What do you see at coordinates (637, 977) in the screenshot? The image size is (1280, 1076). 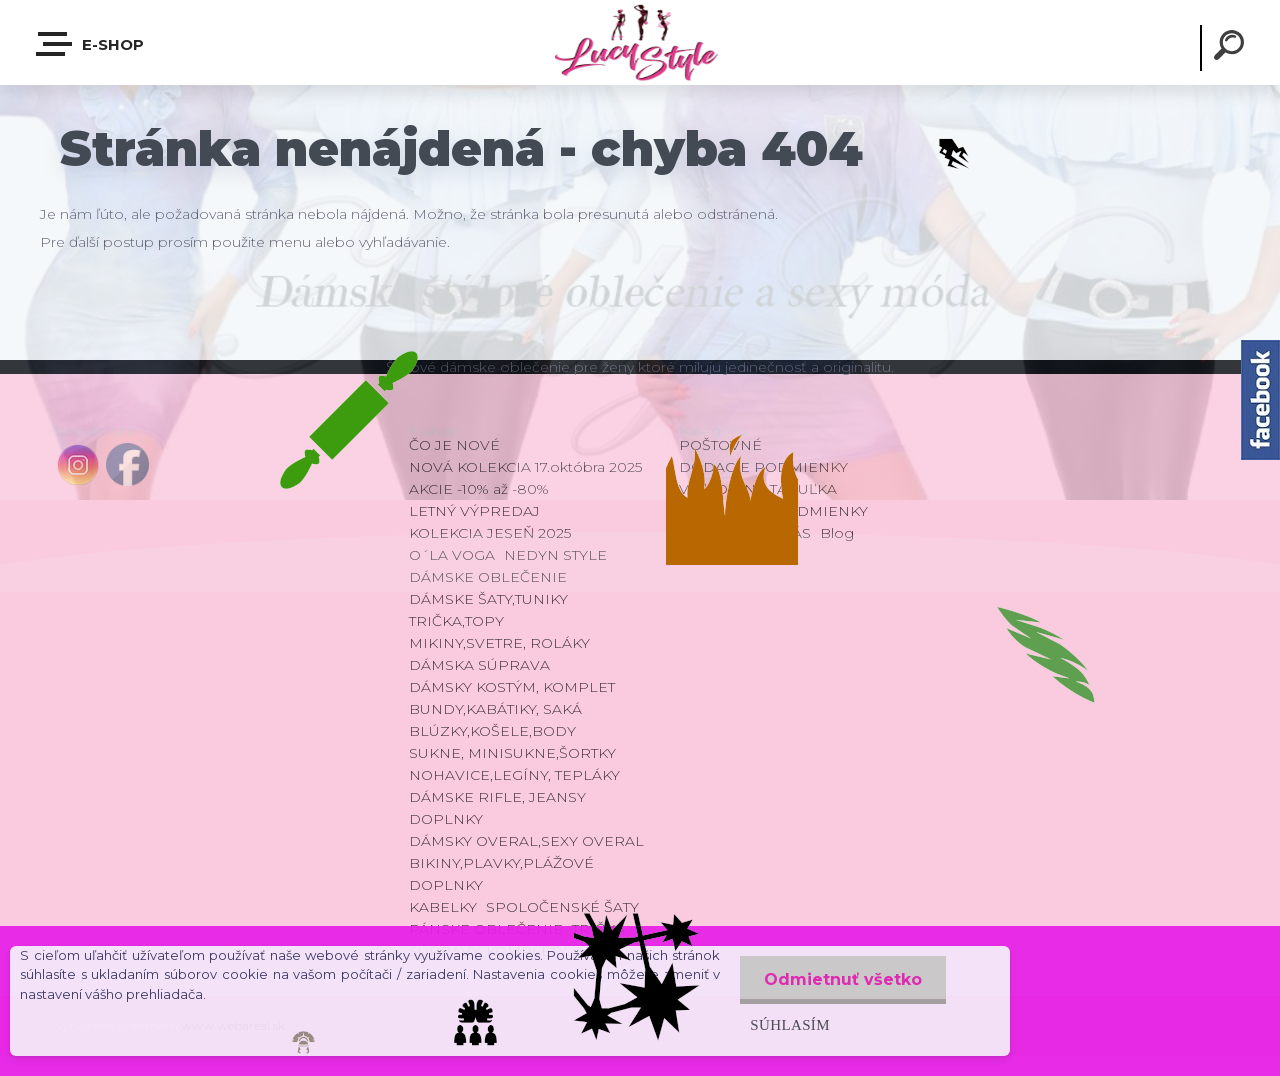 I see `indicates laser or energy weapon effect` at bounding box center [637, 977].